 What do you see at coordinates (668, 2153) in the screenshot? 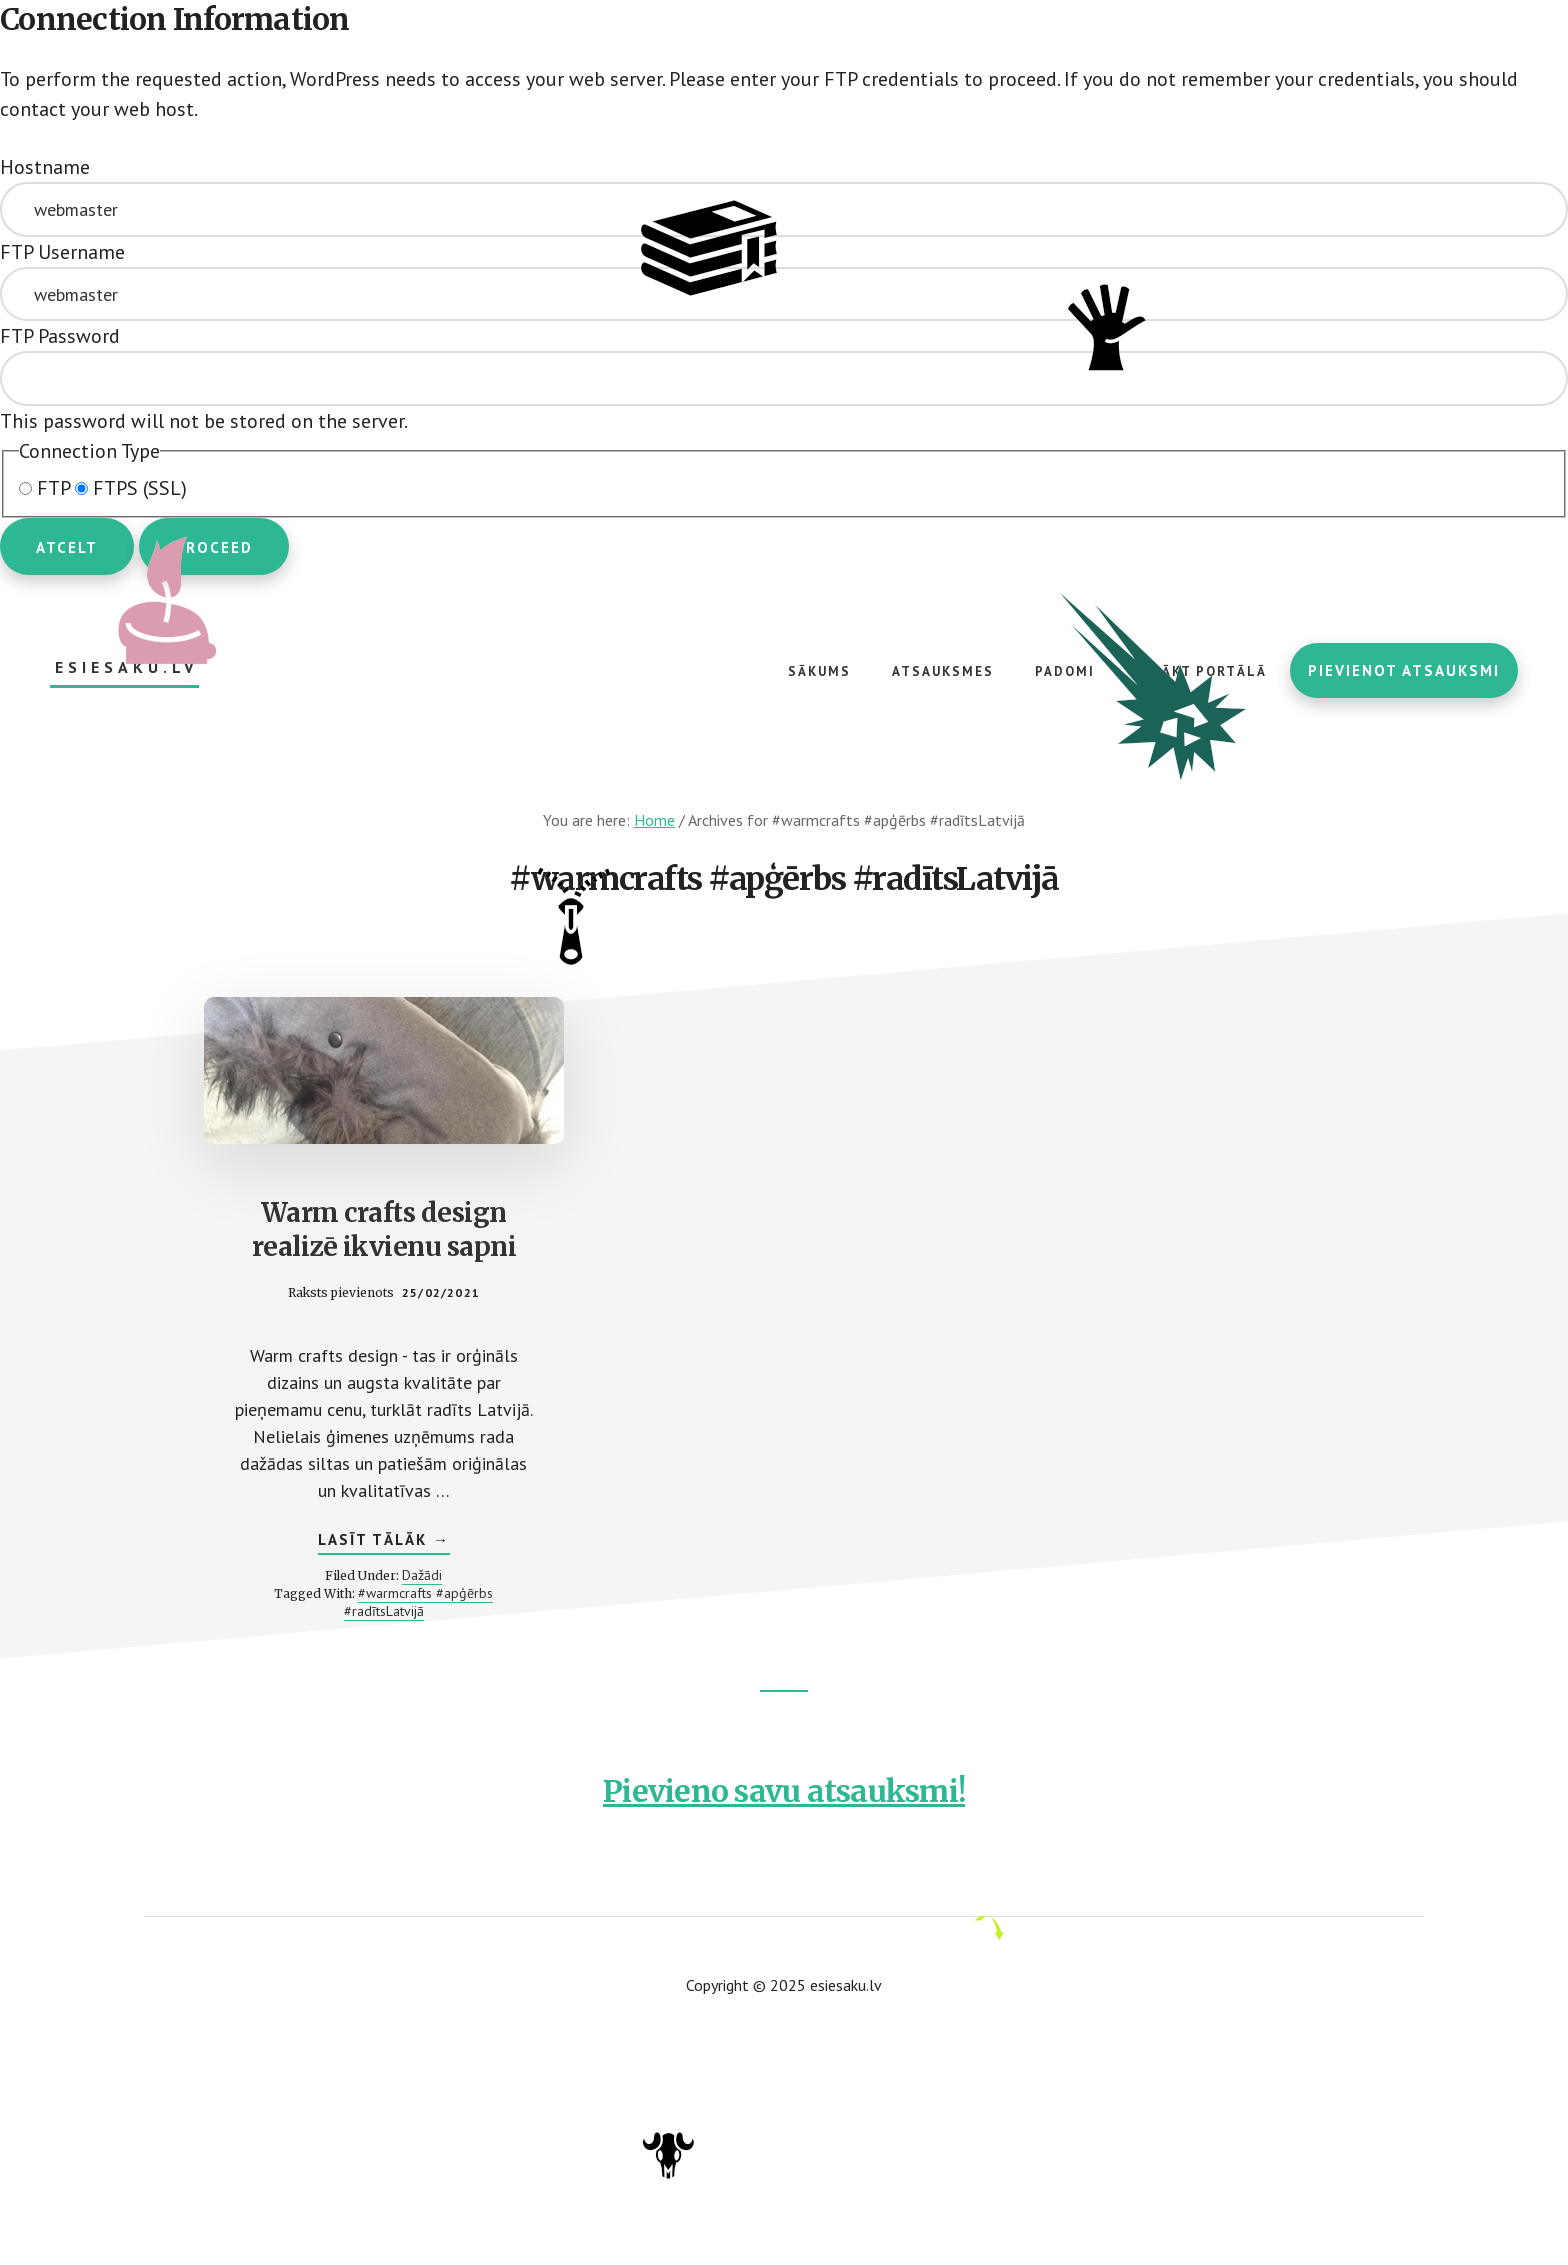
I see `indicates a desert or wasteland area in a game map` at bounding box center [668, 2153].